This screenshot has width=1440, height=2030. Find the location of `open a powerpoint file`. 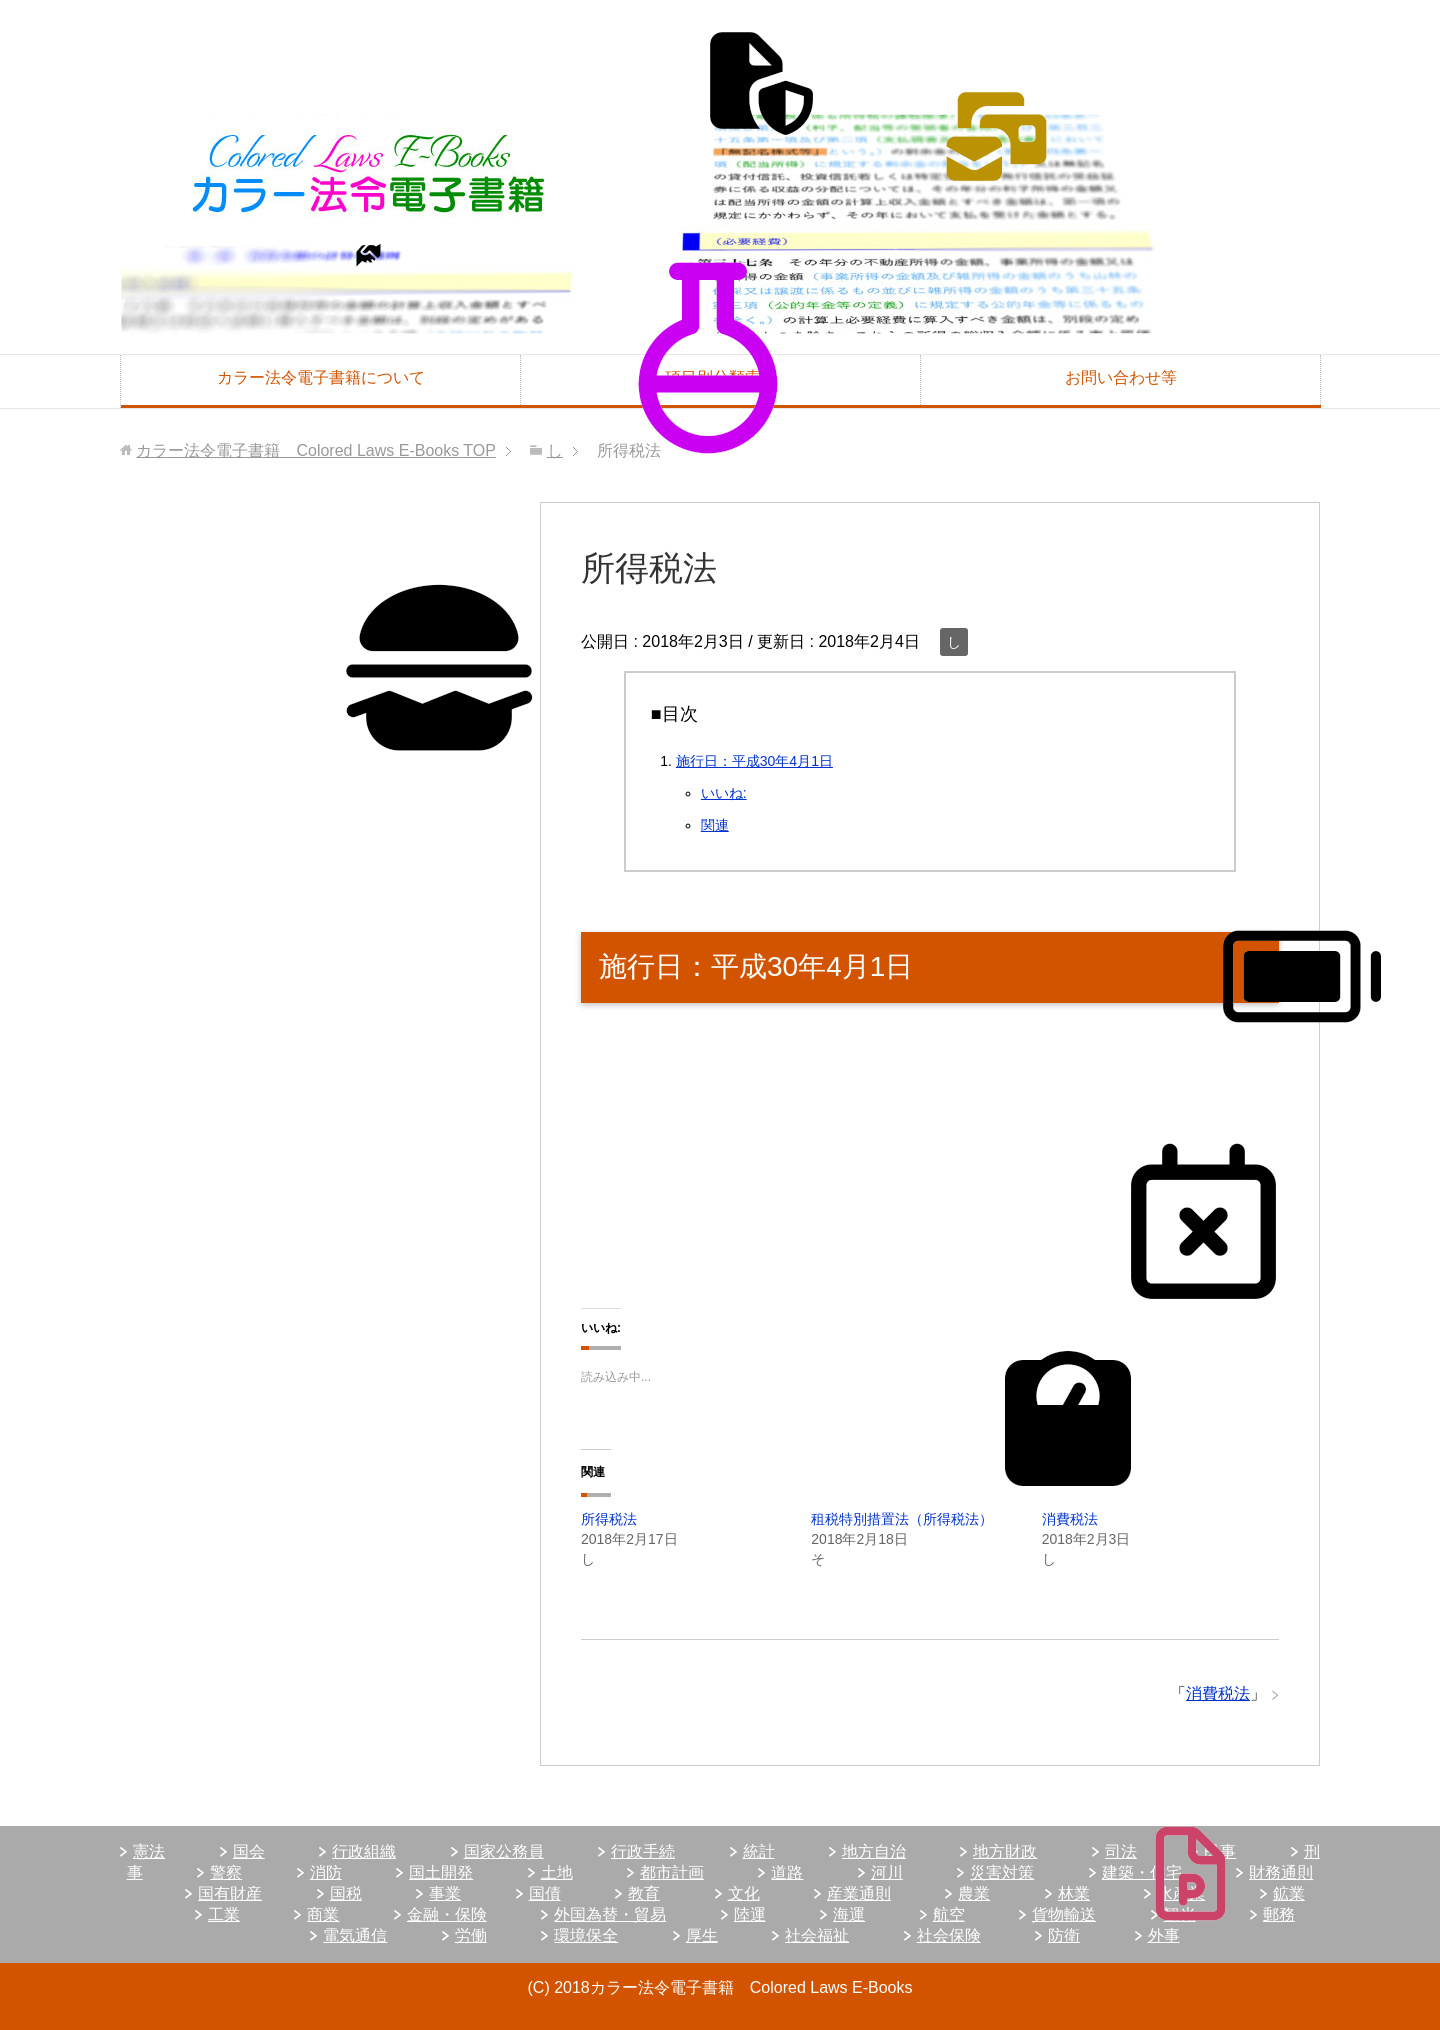

open a powerpoint file is located at coordinates (1190, 1873).